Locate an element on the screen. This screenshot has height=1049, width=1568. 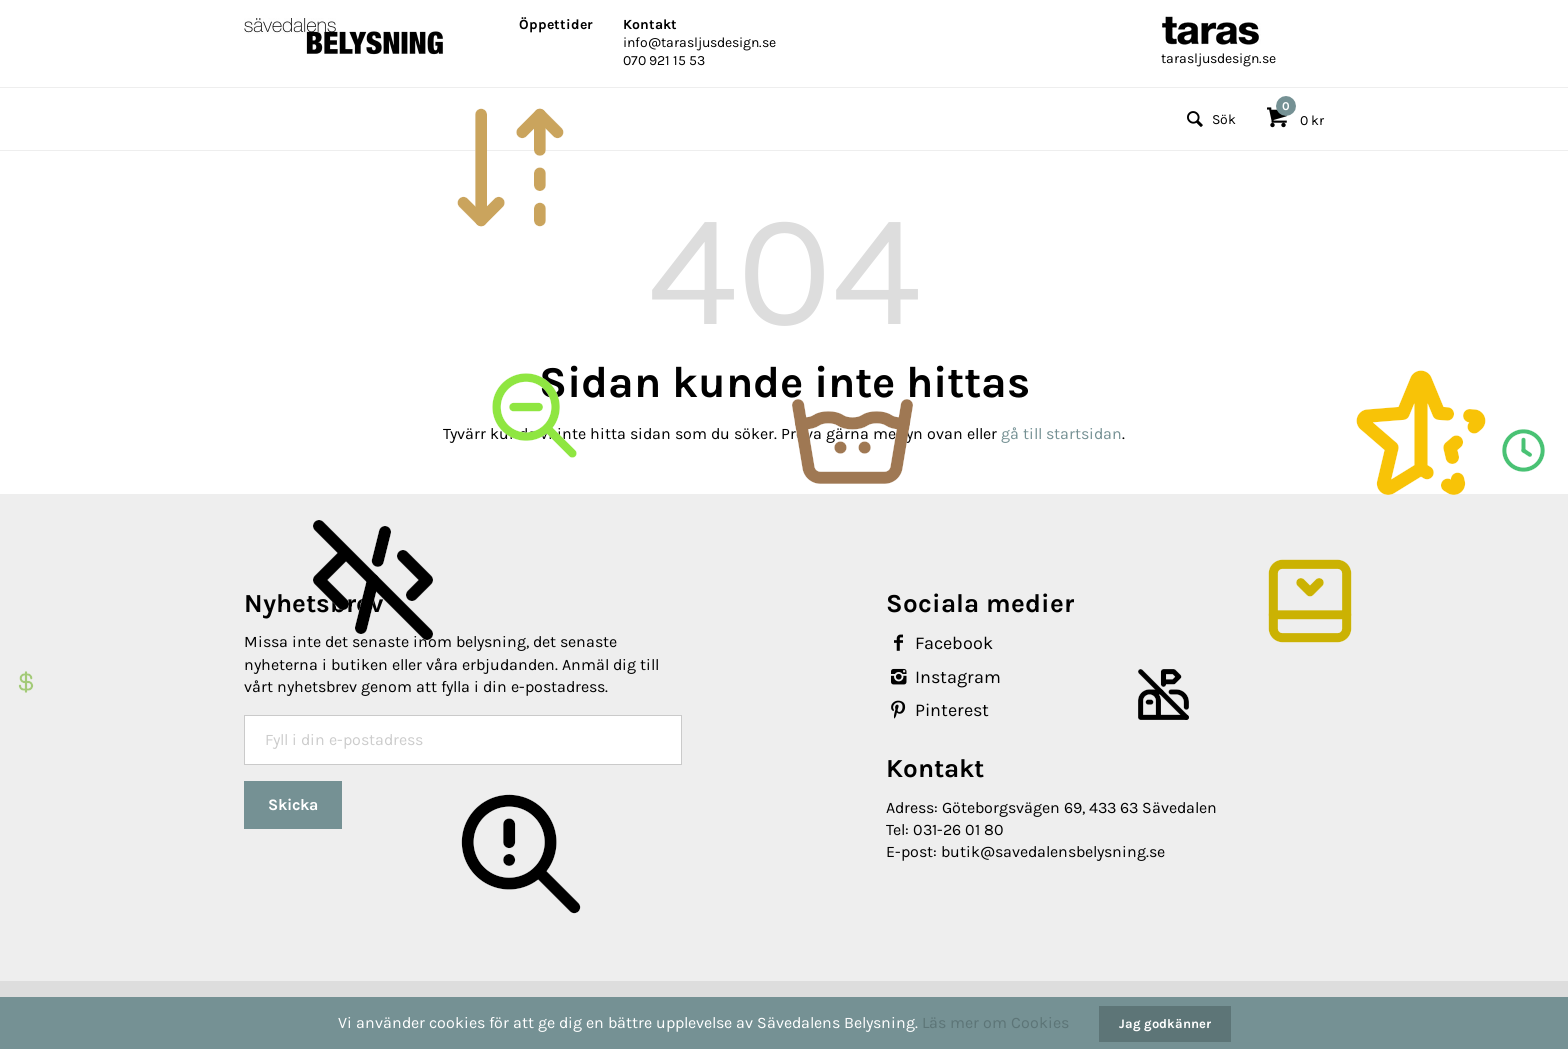
indicates a partial or half-star rating is located at coordinates (1421, 435).